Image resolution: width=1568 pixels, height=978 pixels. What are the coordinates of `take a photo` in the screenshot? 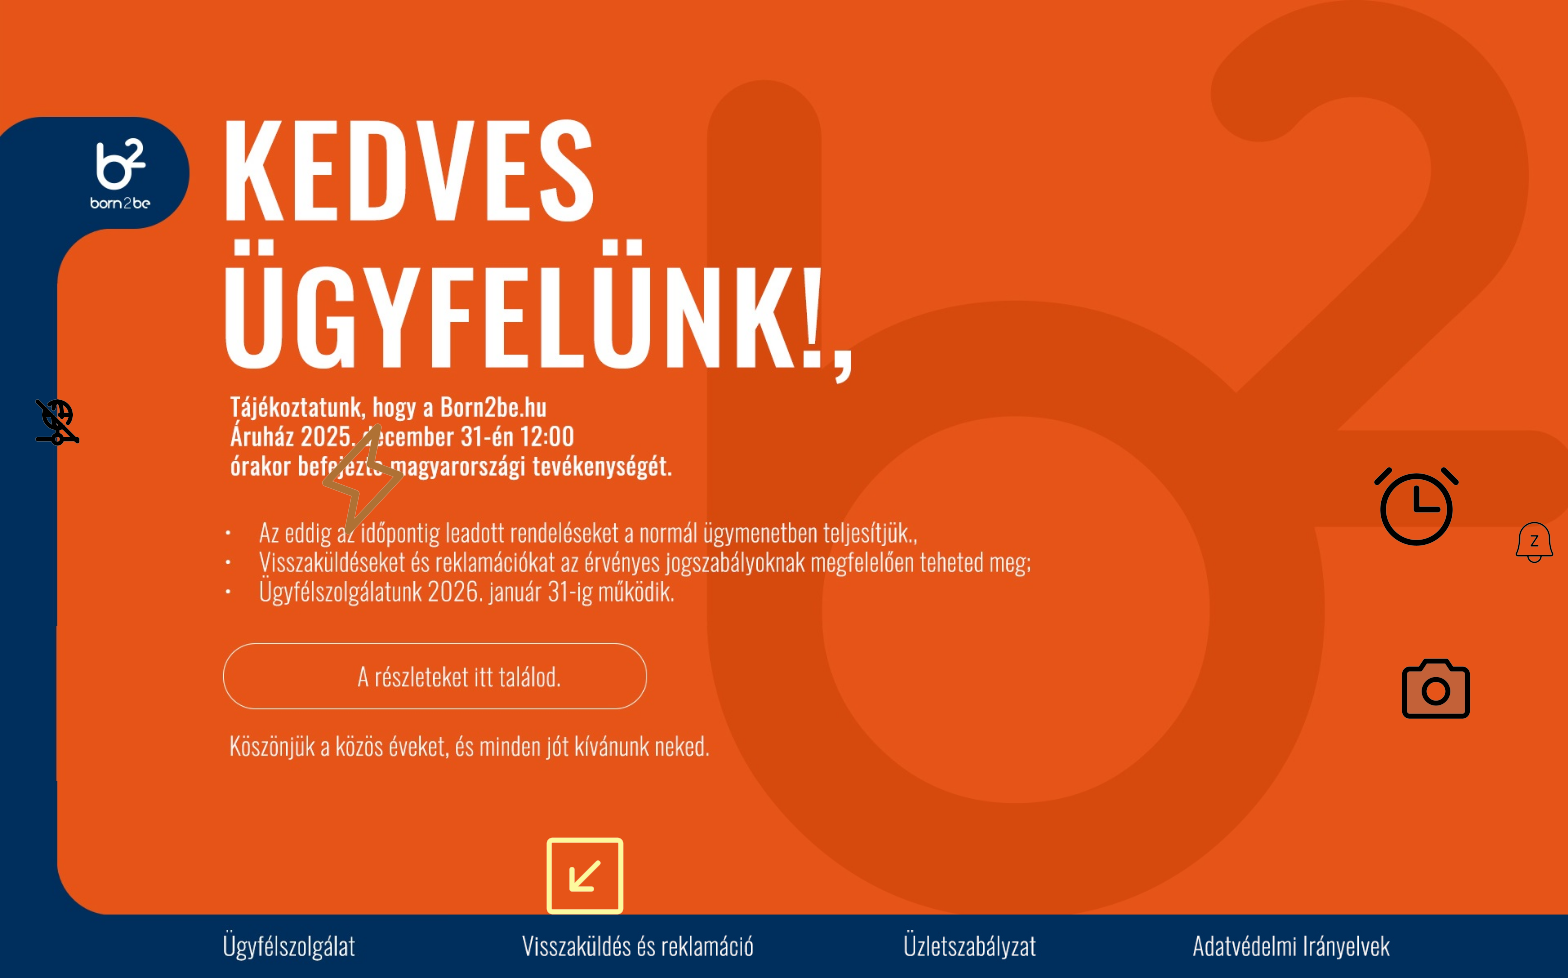 It's located at (1436, 690).